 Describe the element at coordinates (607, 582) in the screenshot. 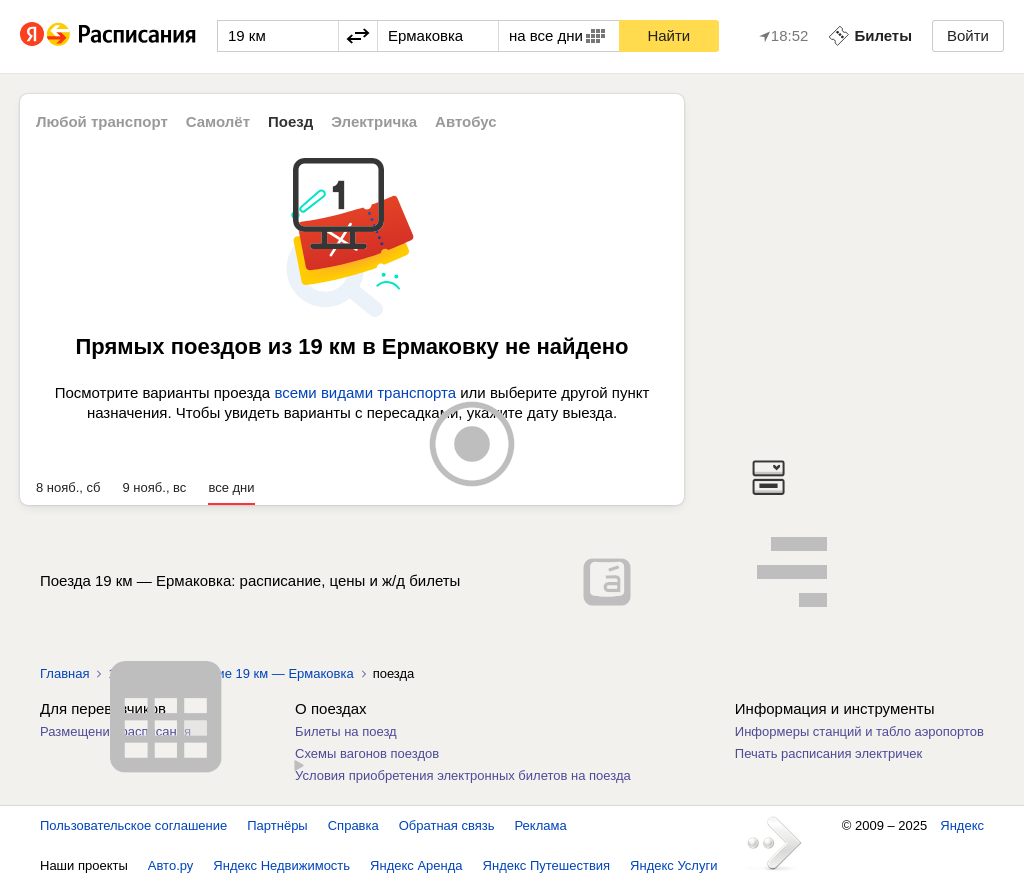

I see `open character map application` at that location.